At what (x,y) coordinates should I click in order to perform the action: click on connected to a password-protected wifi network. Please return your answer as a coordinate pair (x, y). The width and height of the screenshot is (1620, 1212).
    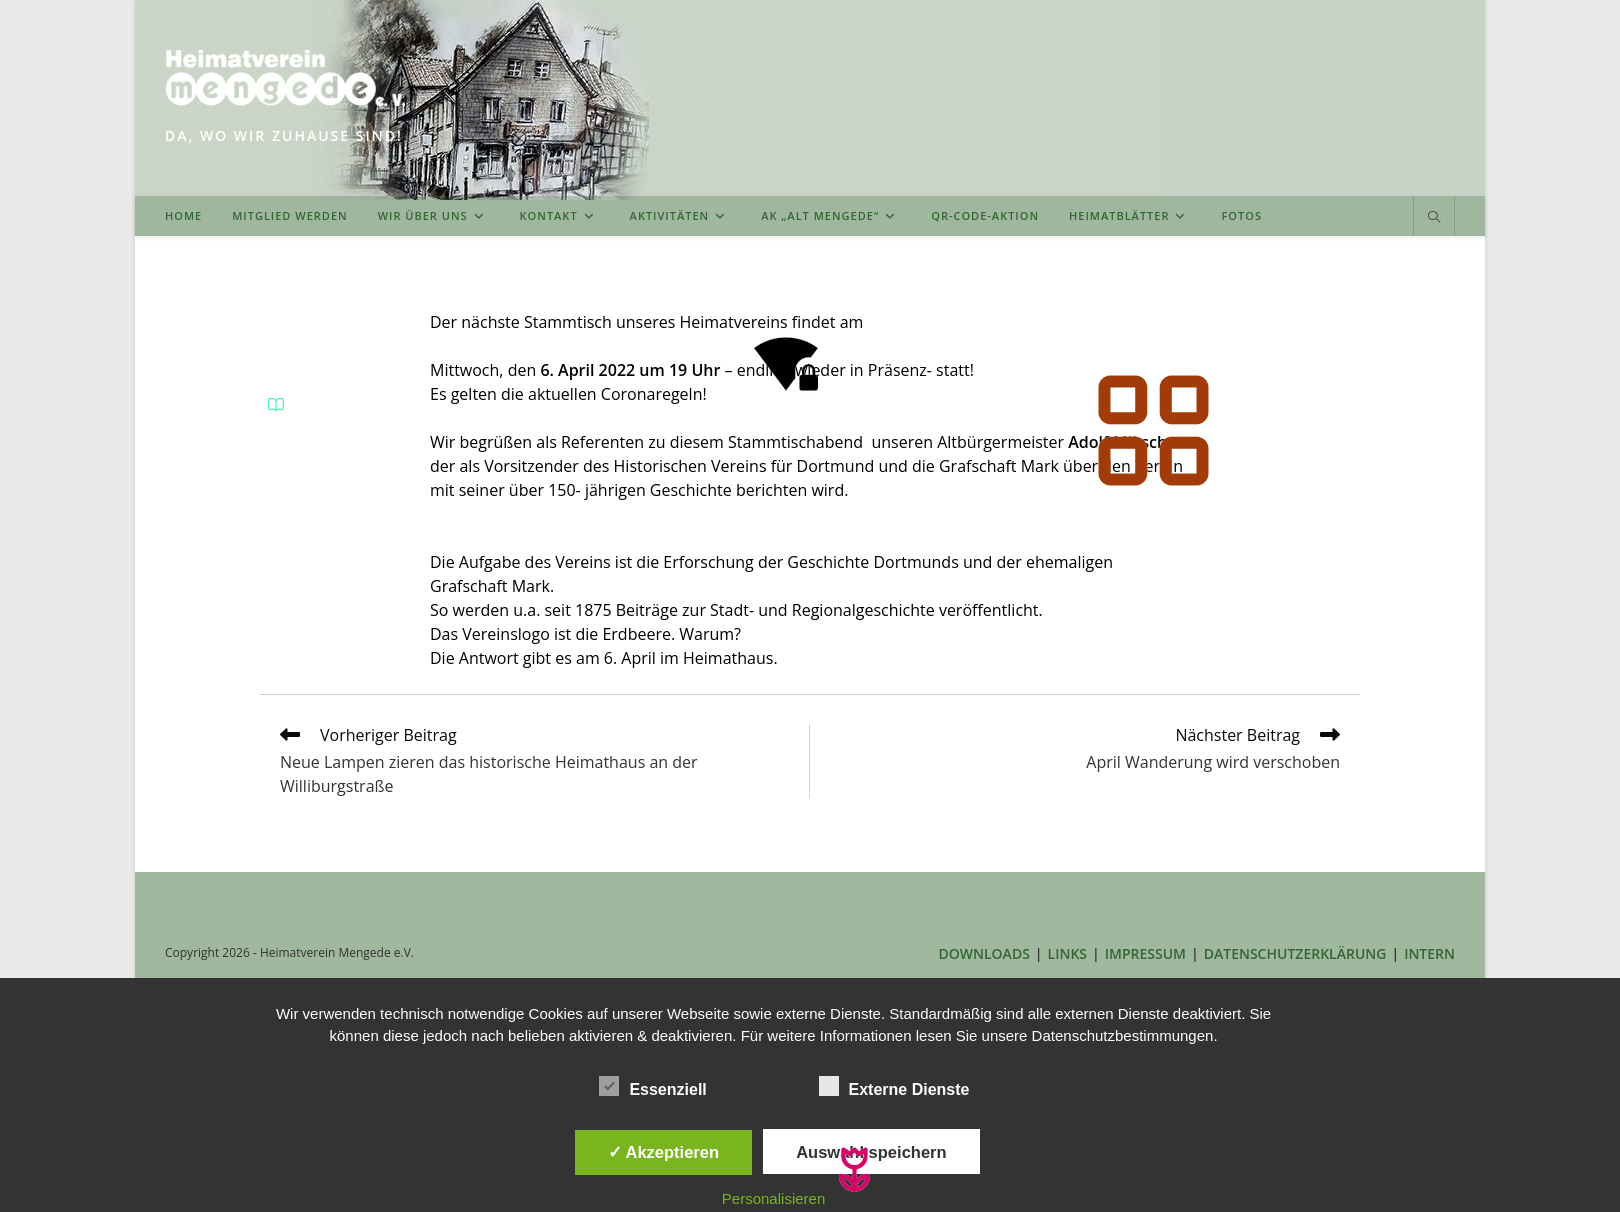
    Looking at the image, I should click on (786, 364).